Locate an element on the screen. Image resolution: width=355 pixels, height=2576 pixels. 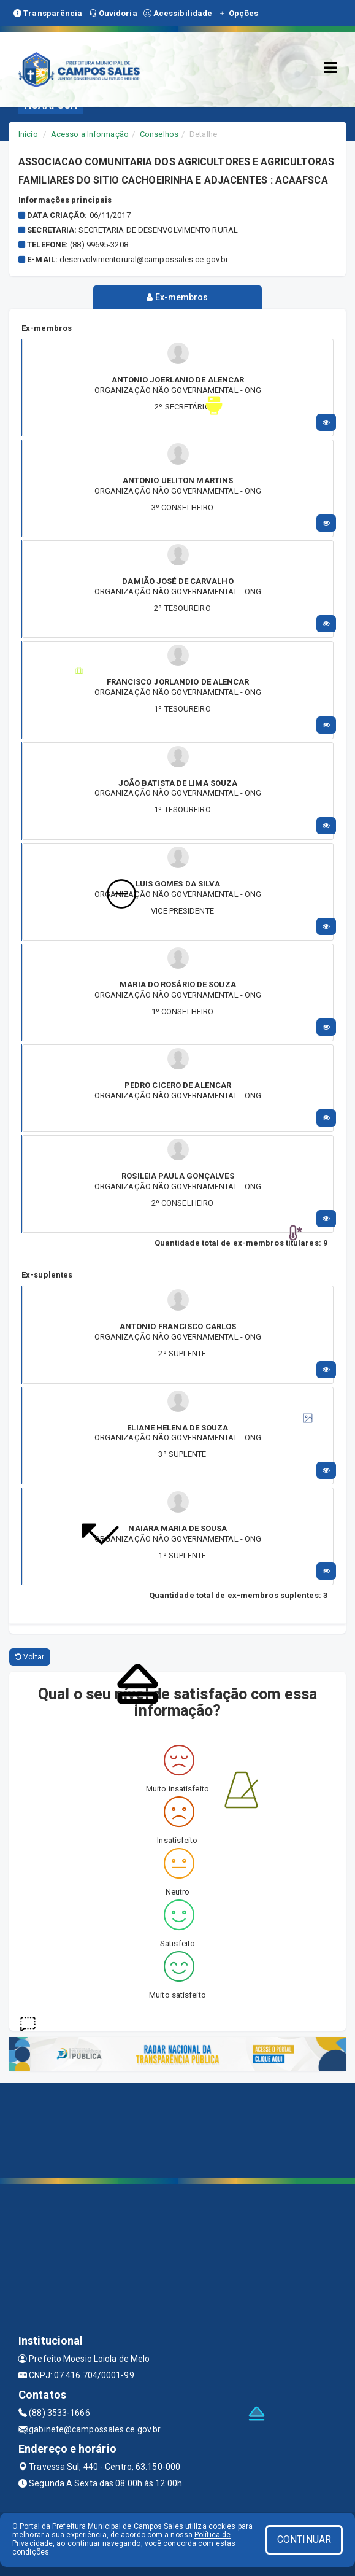
view image or photo is located at coordinates (308, 1418).